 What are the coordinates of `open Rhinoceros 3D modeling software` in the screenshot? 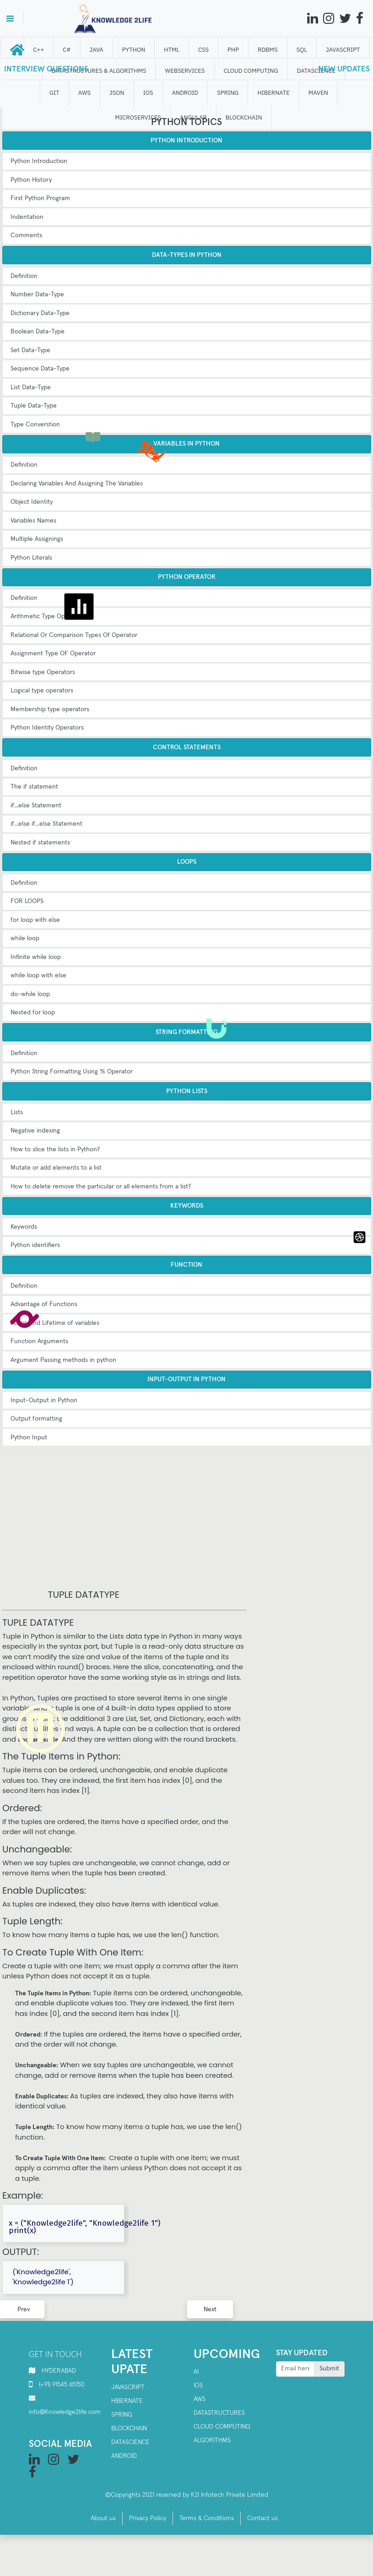 It's located at (152, 452).